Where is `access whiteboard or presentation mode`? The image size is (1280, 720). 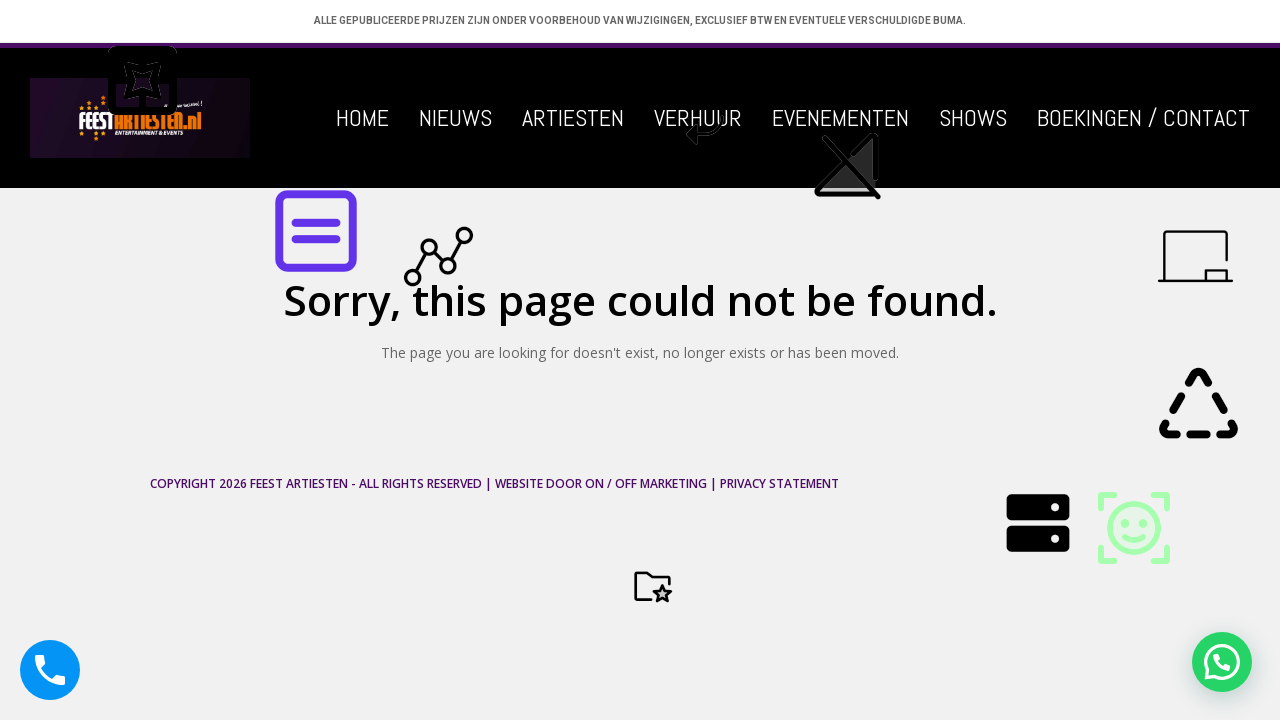 access whiteboard or presentation mode is located at coordinates (1195, 257).